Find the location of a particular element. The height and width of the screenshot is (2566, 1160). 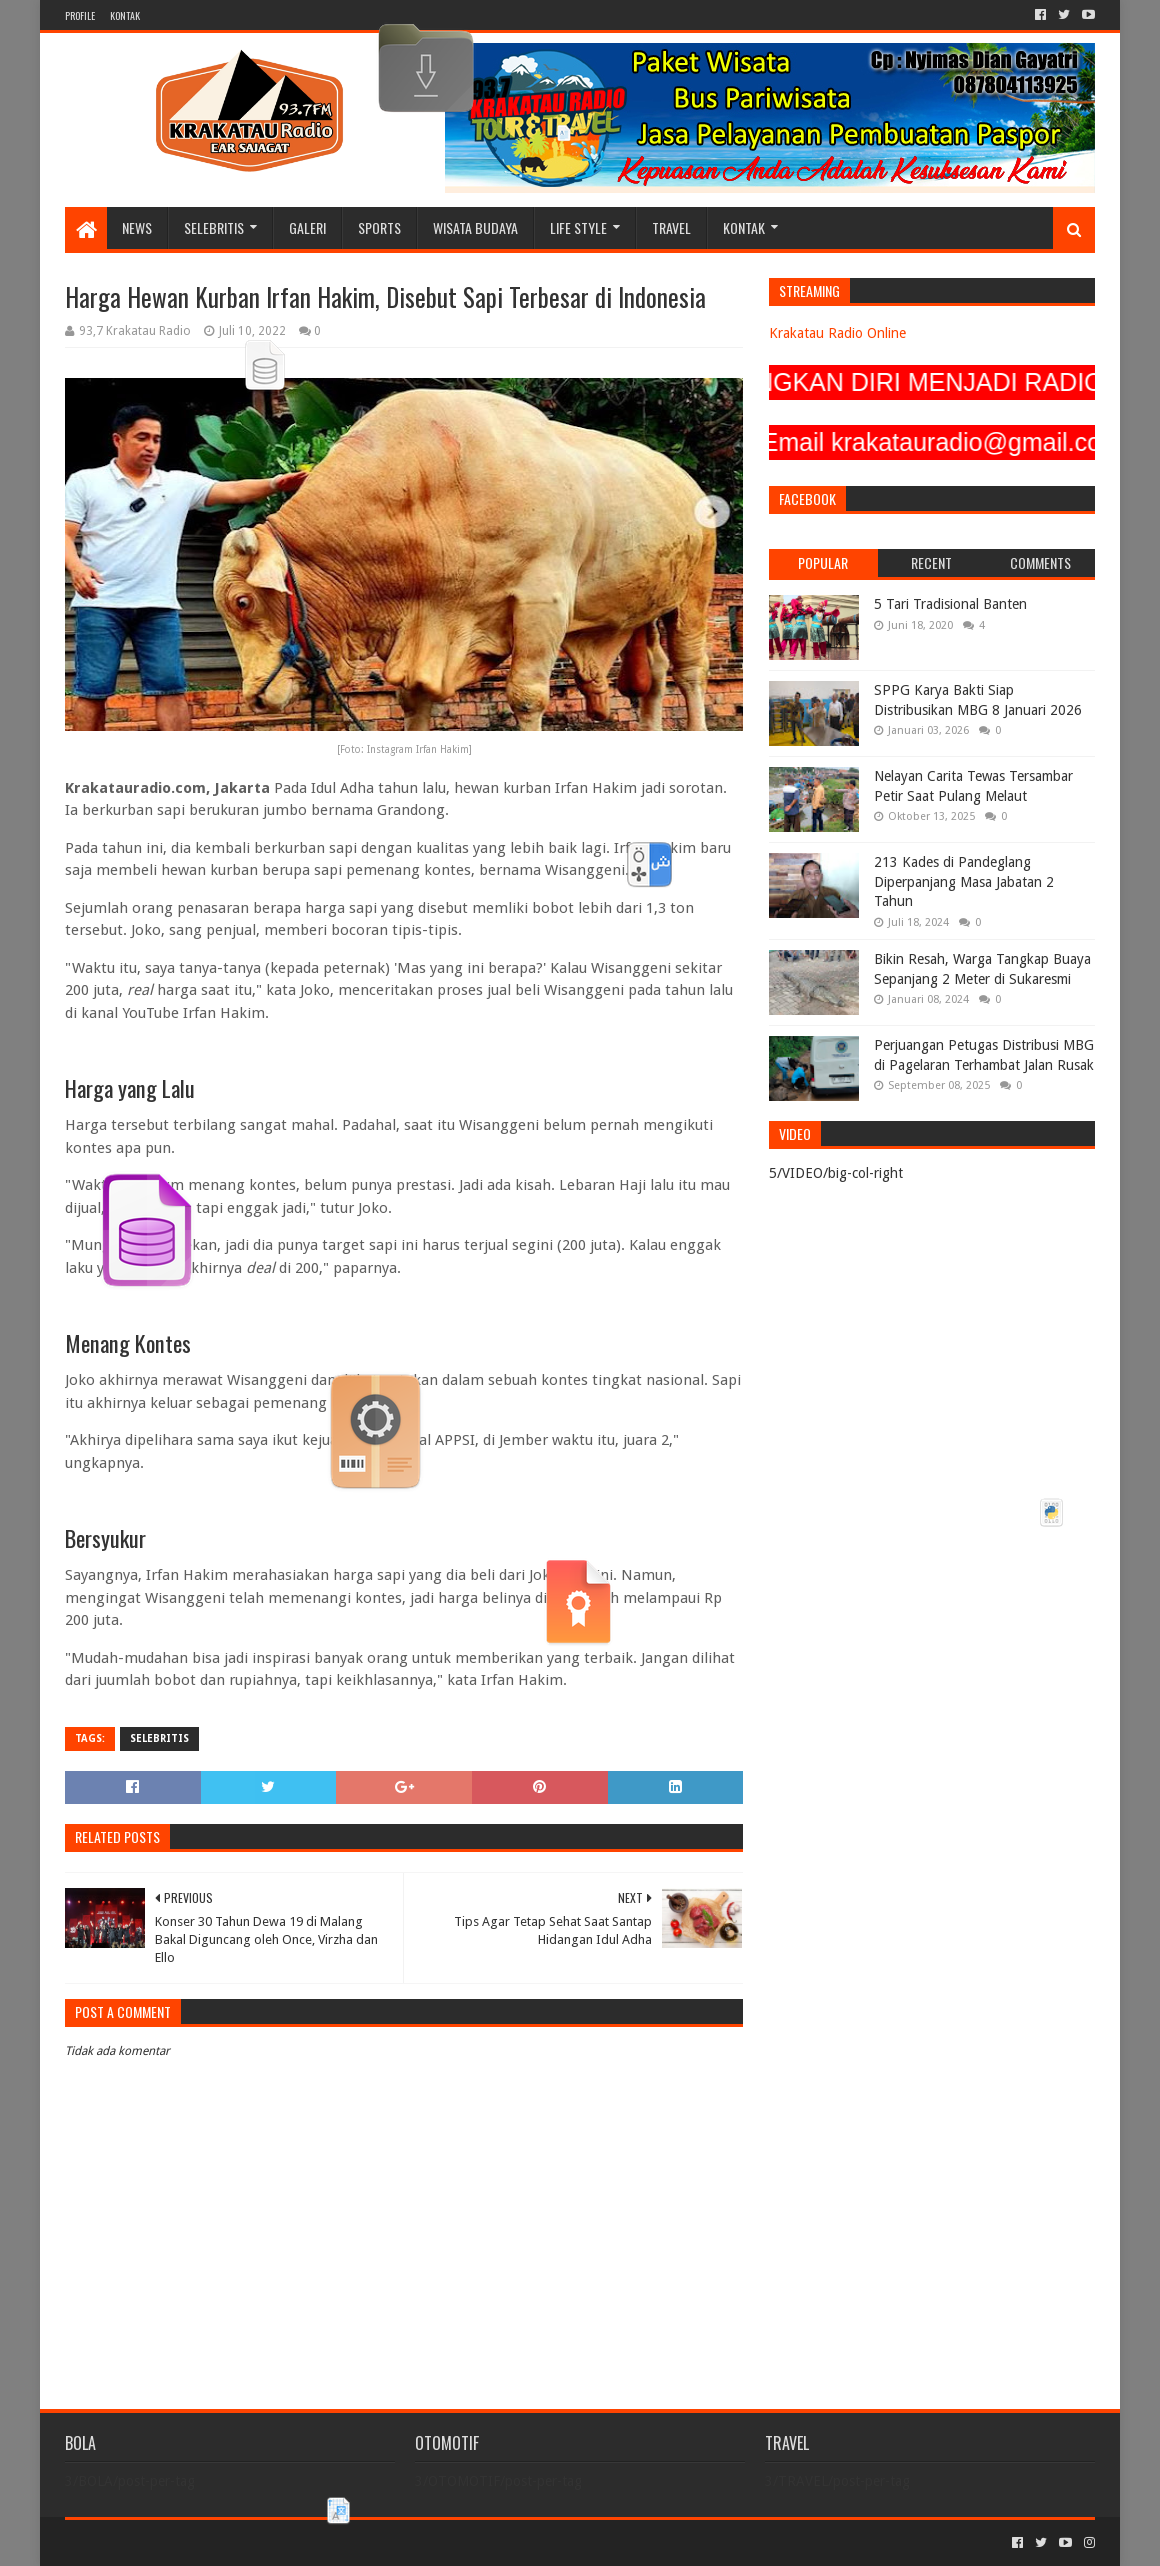

open a database file is located at coordinates (265, 365).